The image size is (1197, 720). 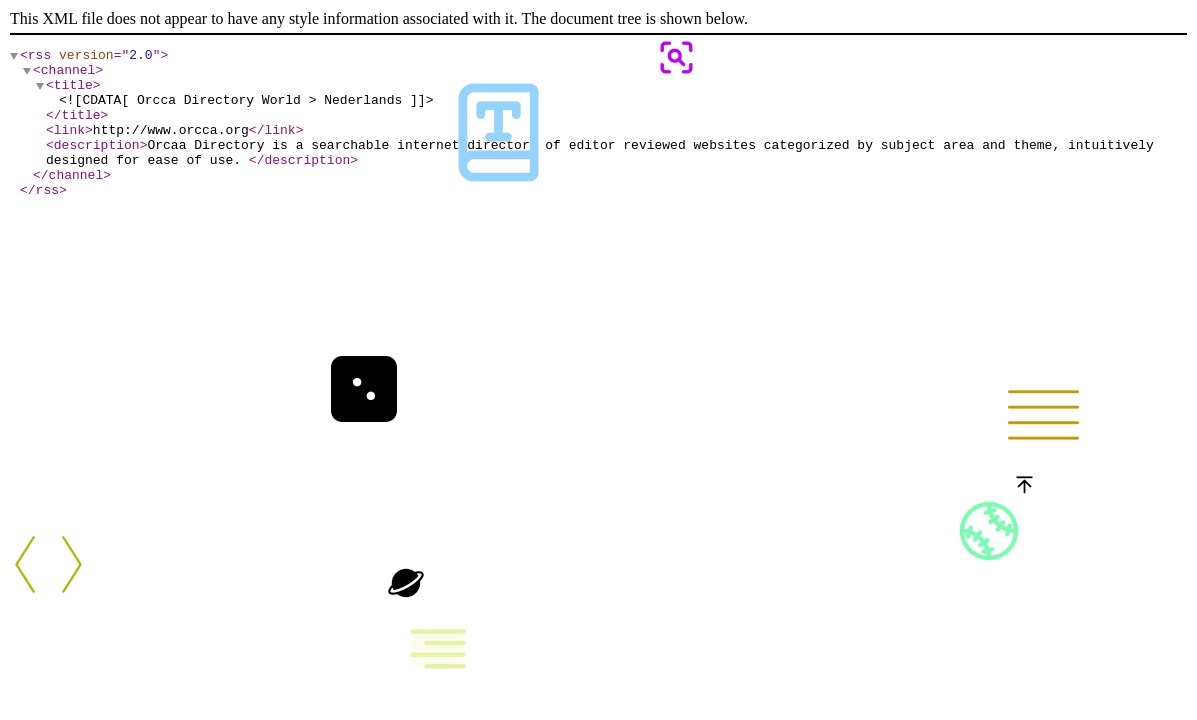 I want to click on justify text alignment, so click(x=1043, y=416).